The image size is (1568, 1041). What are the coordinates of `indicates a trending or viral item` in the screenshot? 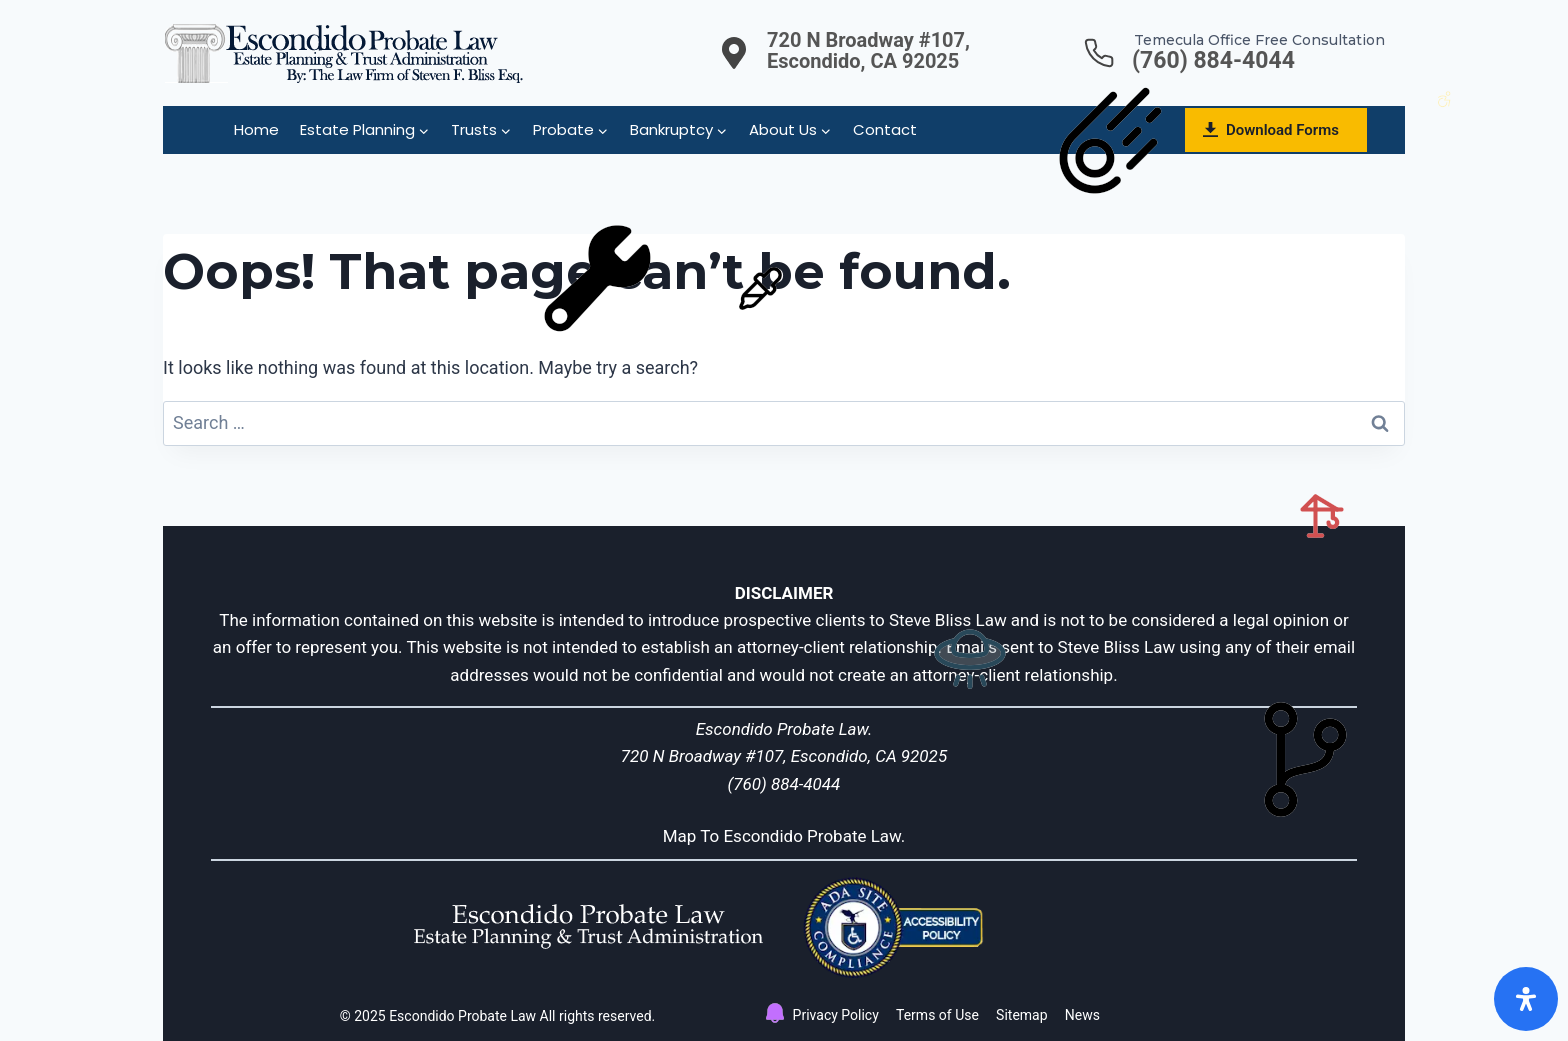 It's located at (1110, 142).